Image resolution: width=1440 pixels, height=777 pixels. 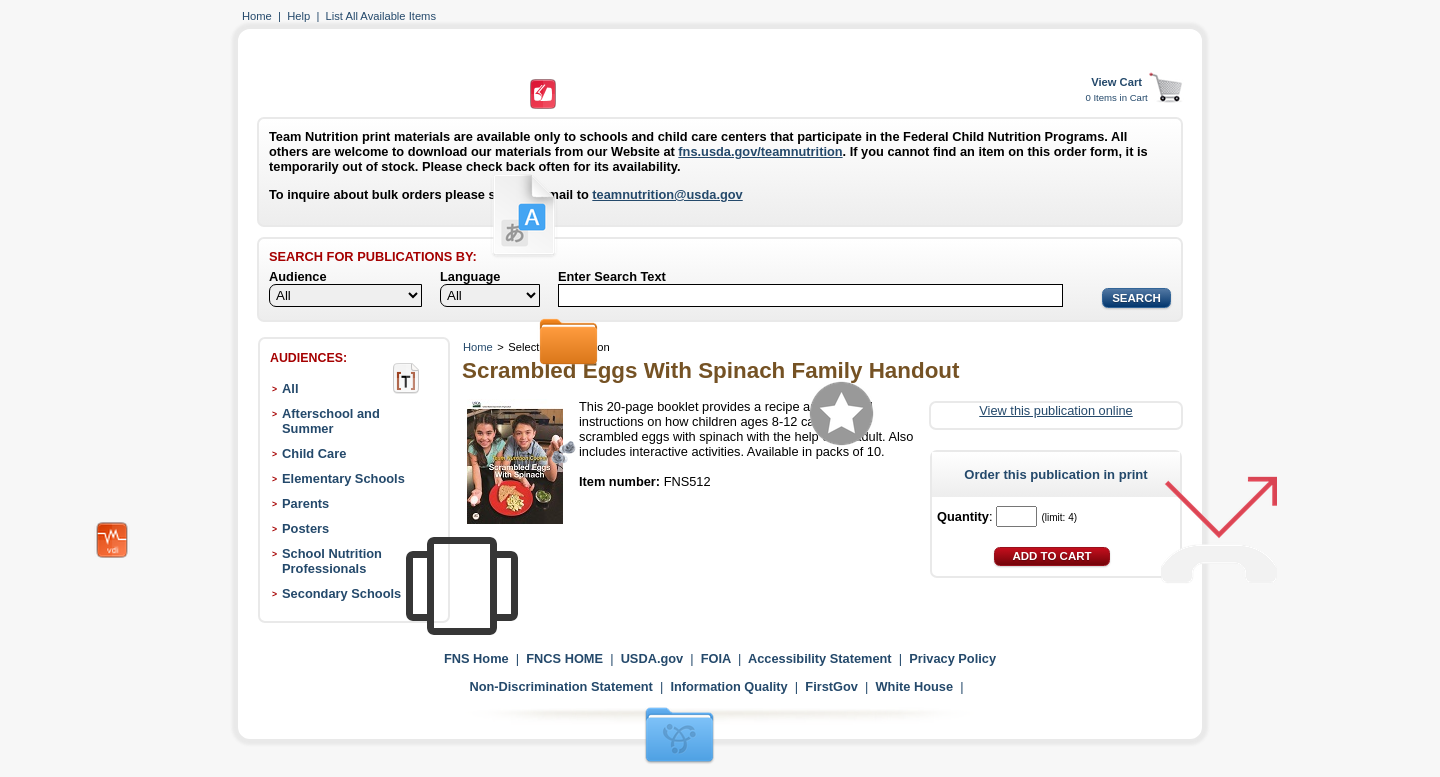 I want to click on indicates a missed incoming call, so click(x=1219, y=530).